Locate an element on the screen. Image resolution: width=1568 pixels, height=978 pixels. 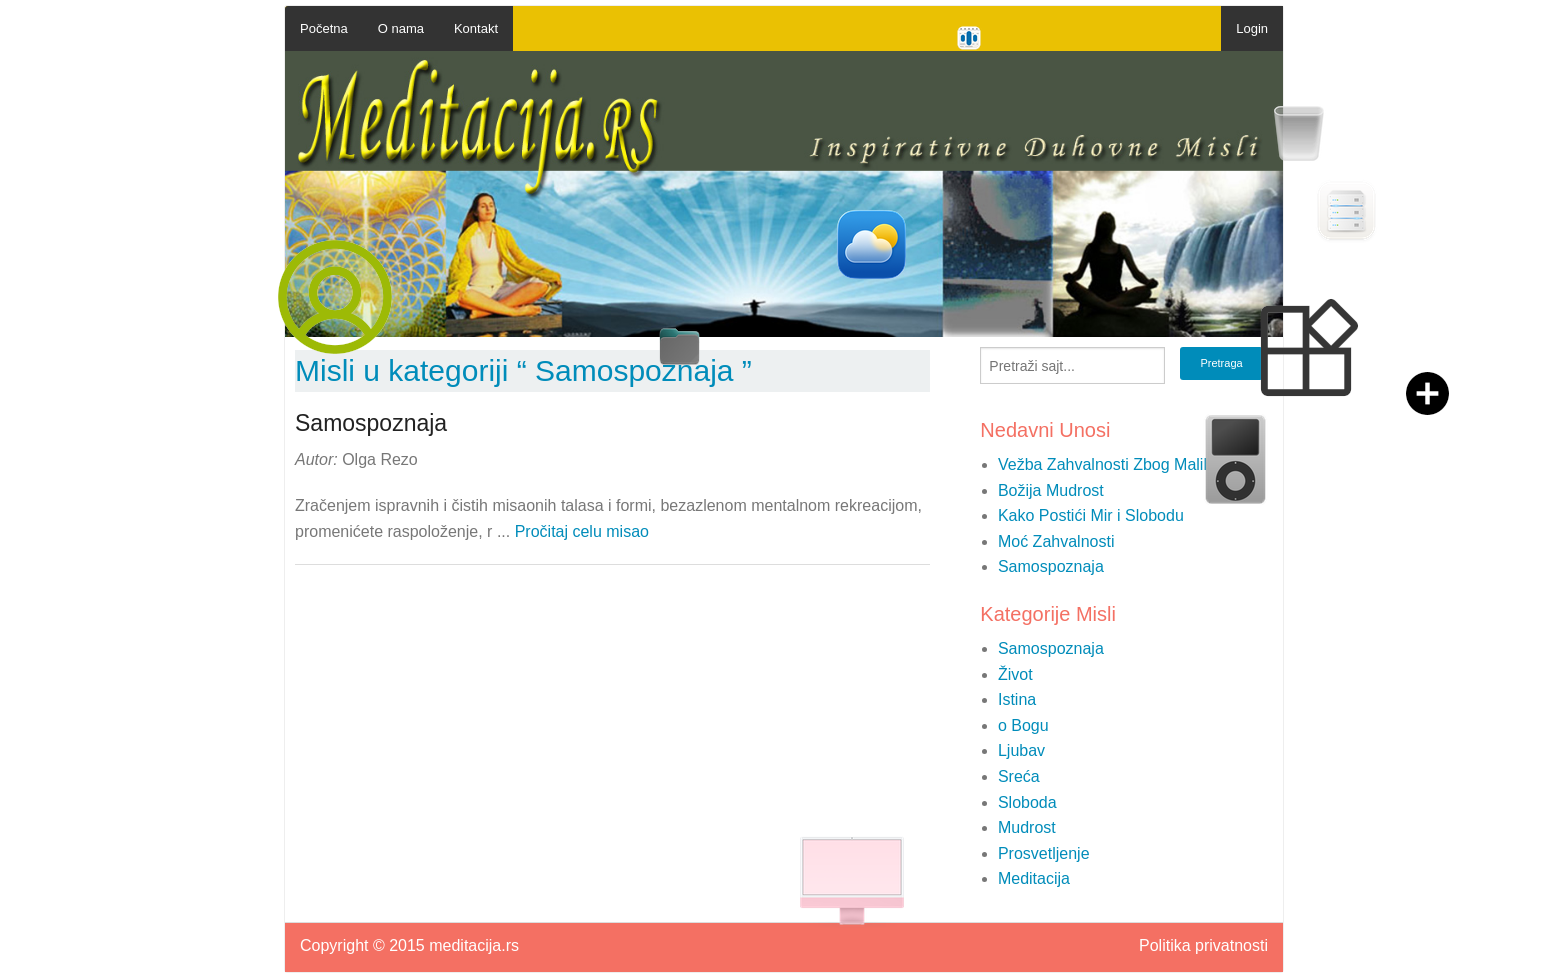
indicates this mac in system preferences or finder is located at coordinates (852, 879).